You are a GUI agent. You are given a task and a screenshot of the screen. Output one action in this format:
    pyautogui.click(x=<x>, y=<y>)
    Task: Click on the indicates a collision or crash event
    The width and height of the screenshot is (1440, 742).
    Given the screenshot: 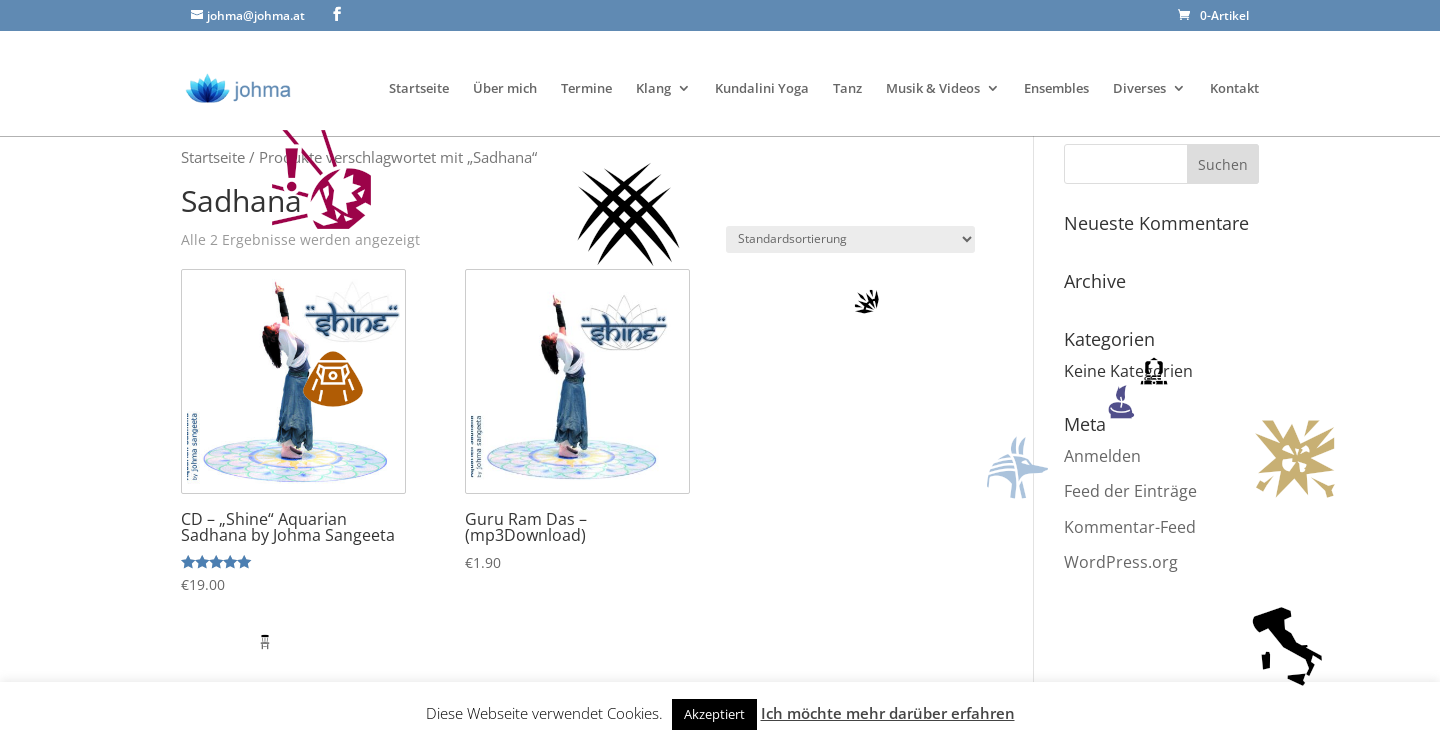 What is the action you would take?
    pyautogui.click(x=867, y=302)
    